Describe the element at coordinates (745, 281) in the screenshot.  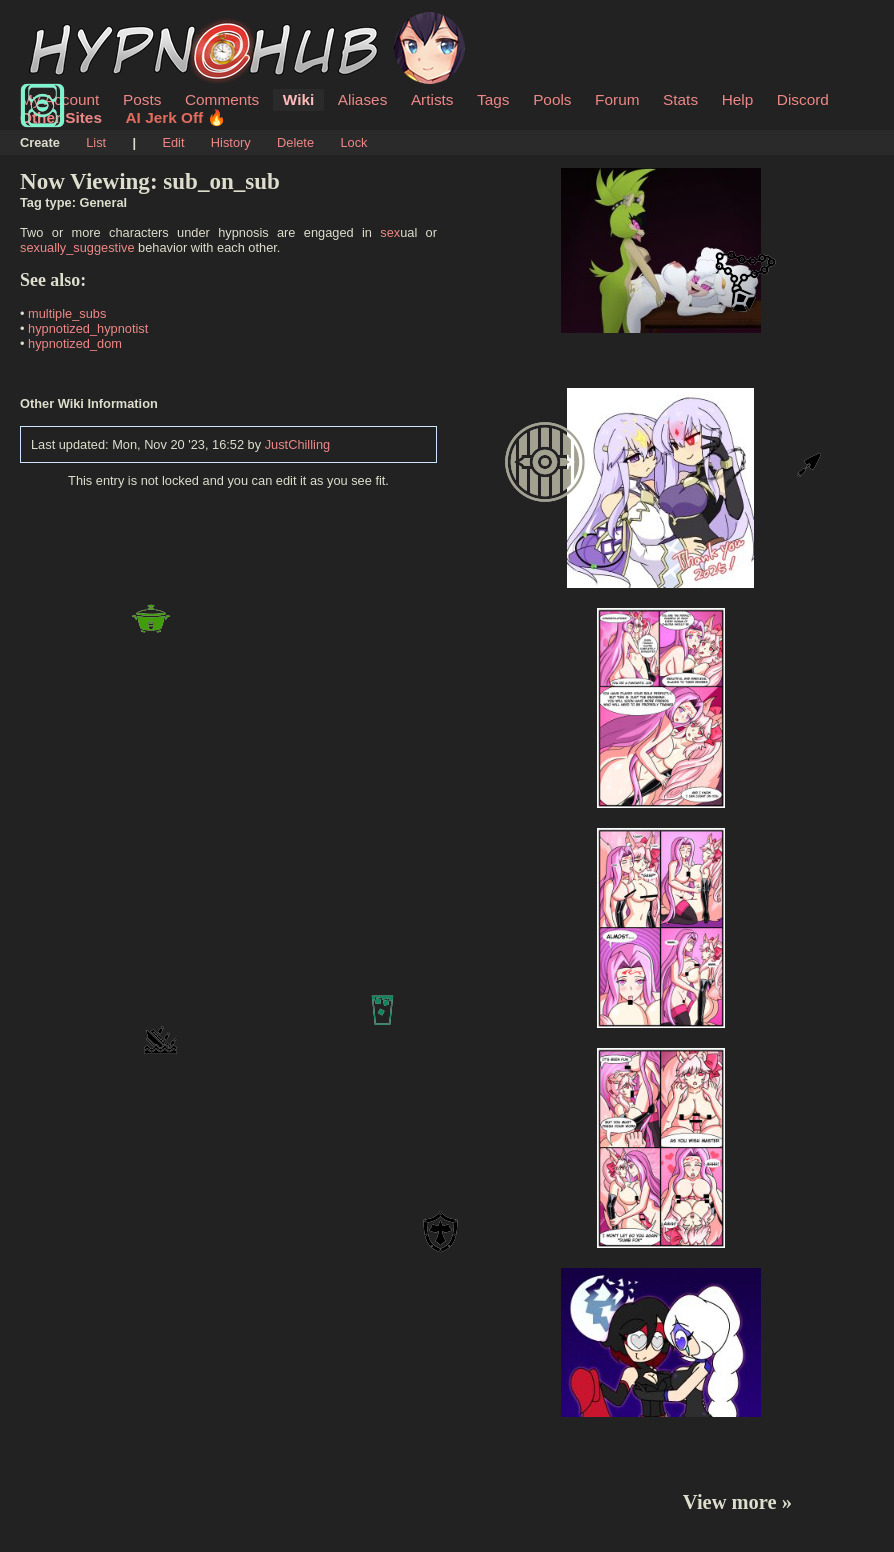
I see `view equipped jewelry or accessories` at that location.